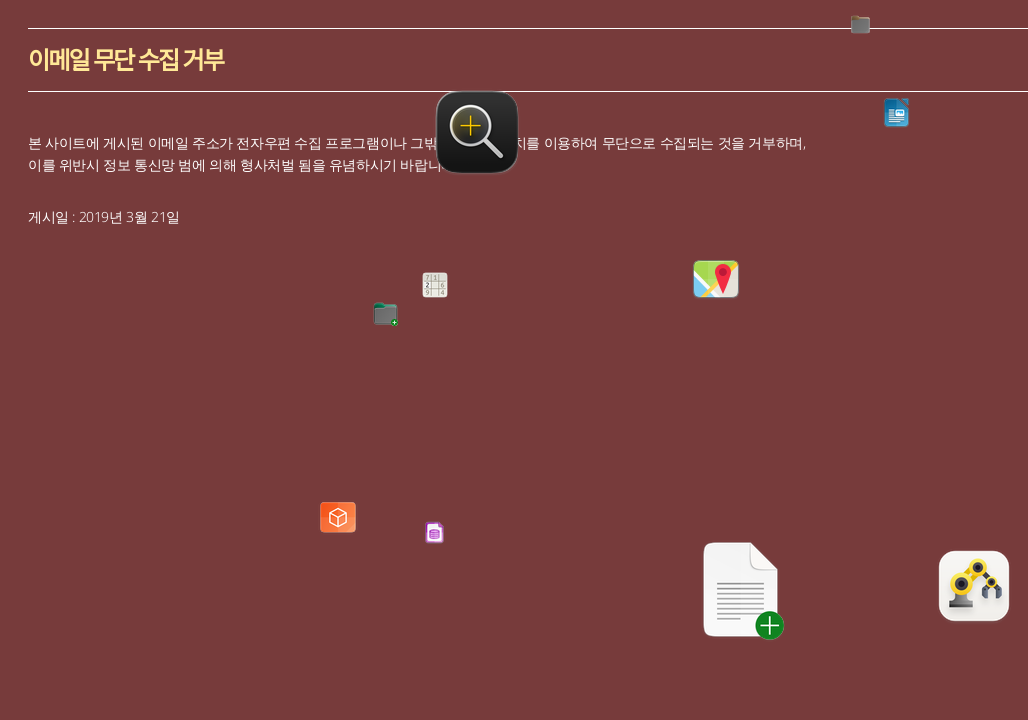 This screenshot has width=1028, height=720. What do you see at coordinates (860, 24) in the screenshot?
I see `open folder to view contents` at bounding box center [860, 24].